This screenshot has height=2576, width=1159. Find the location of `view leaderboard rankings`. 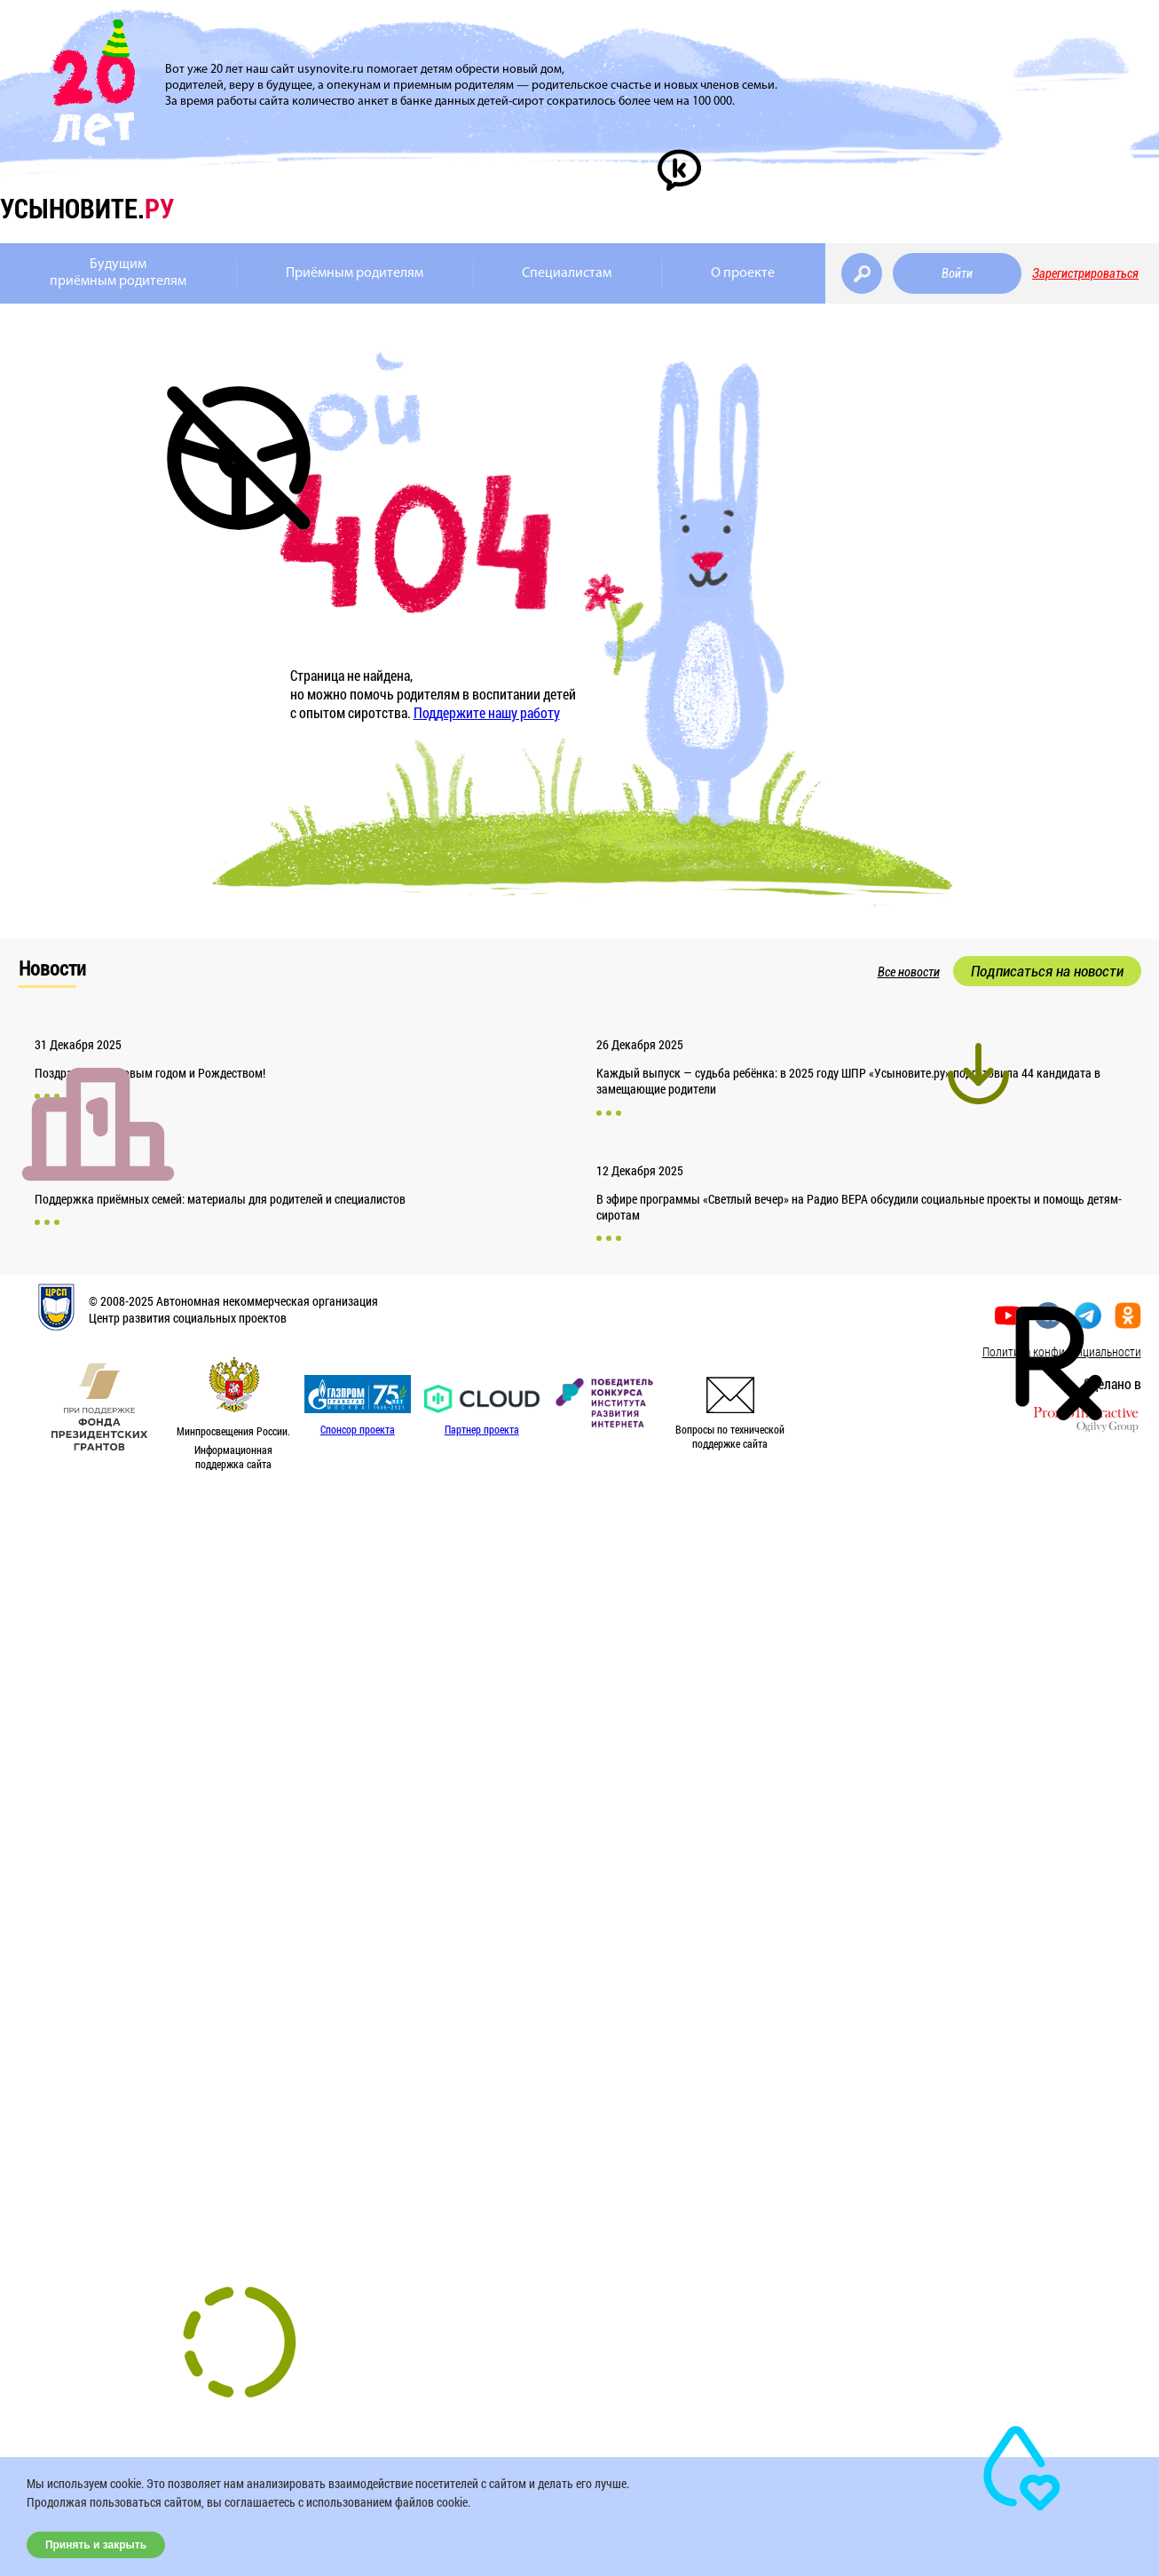

view leaderboard rankings is located at coordinates (98, 1124).